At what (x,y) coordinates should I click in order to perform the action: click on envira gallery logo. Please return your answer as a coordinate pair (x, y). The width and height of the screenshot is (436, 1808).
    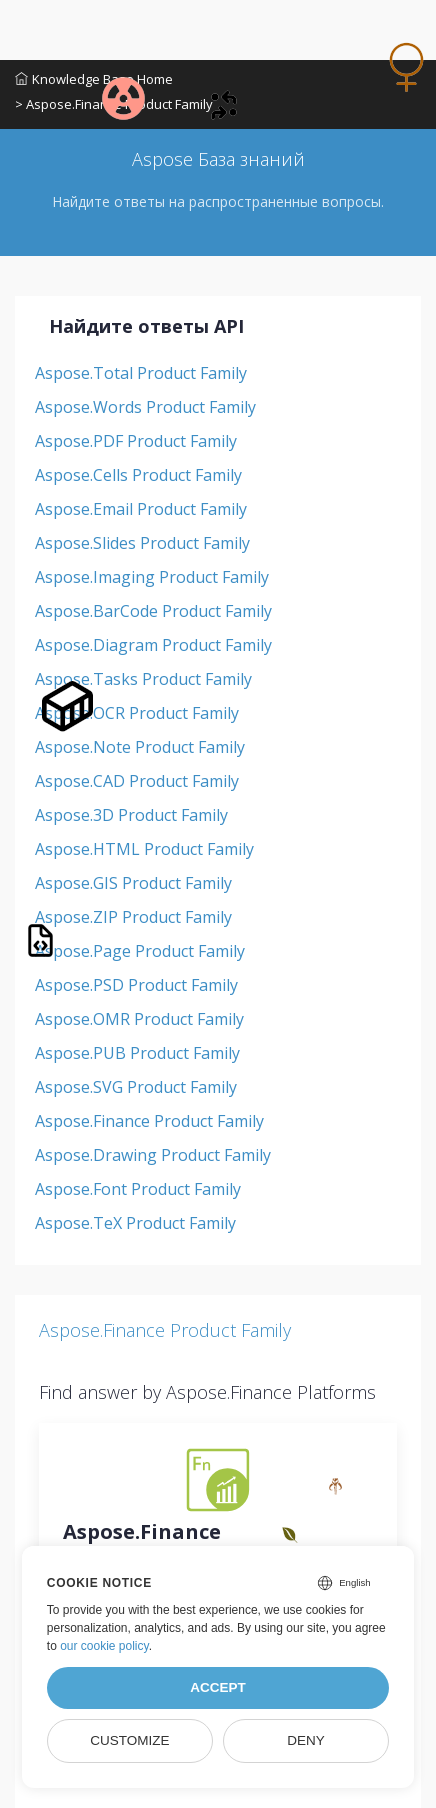
    Looking at the image, I should click on (290, 1535).